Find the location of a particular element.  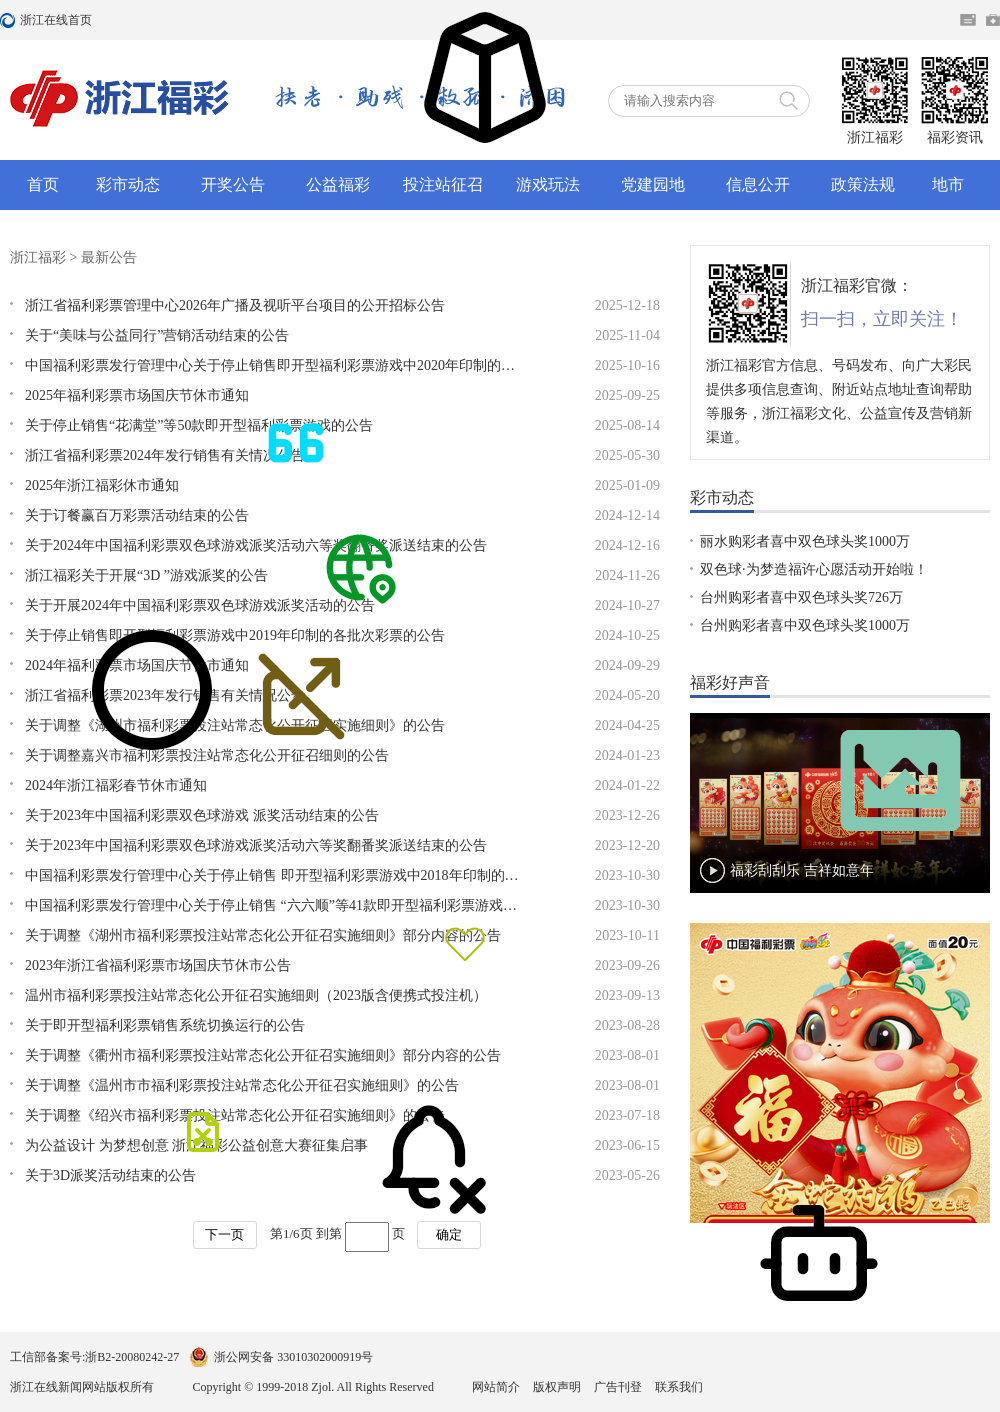

cut or remove a file is located at coordinates (203, 1132).